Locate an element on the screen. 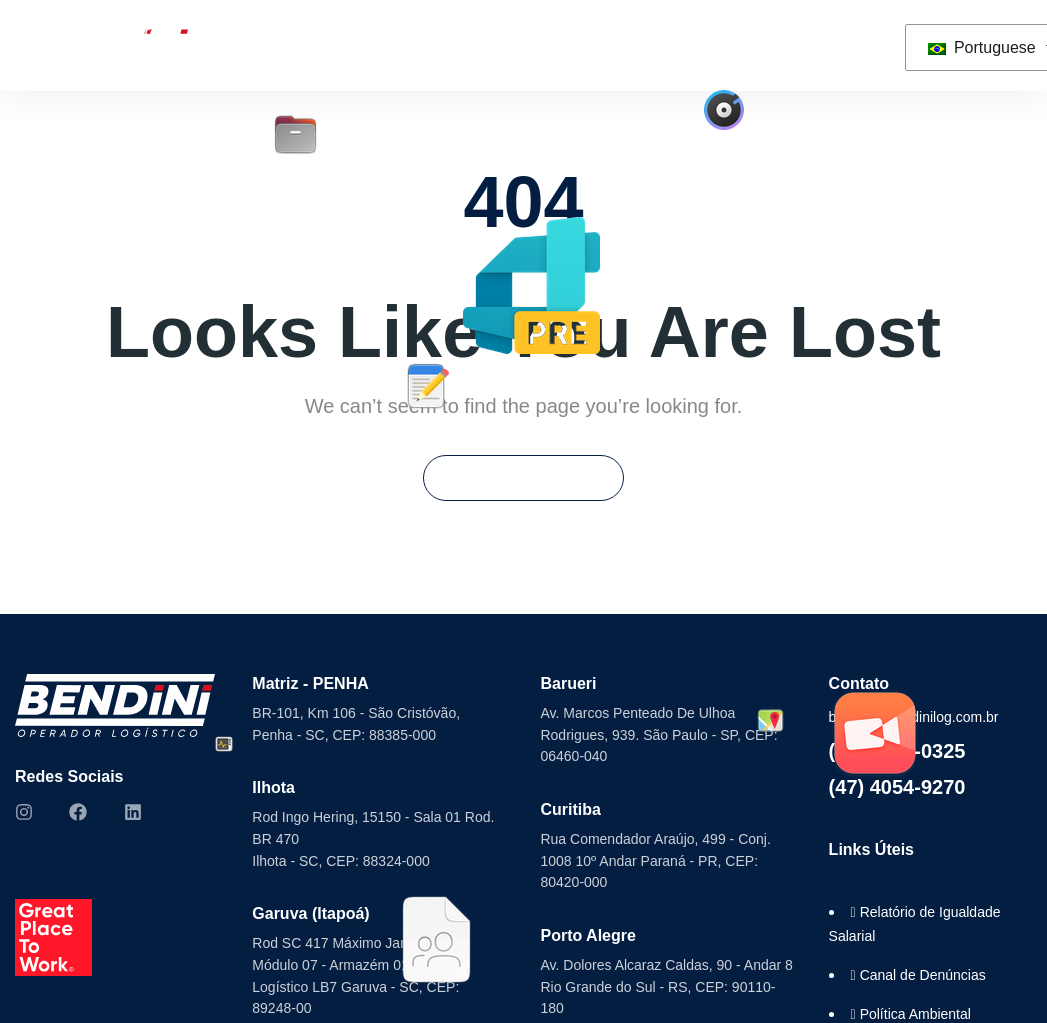 This screenshot has width=1047, height=1023. open the maps application is located at coordinates (770, 720).